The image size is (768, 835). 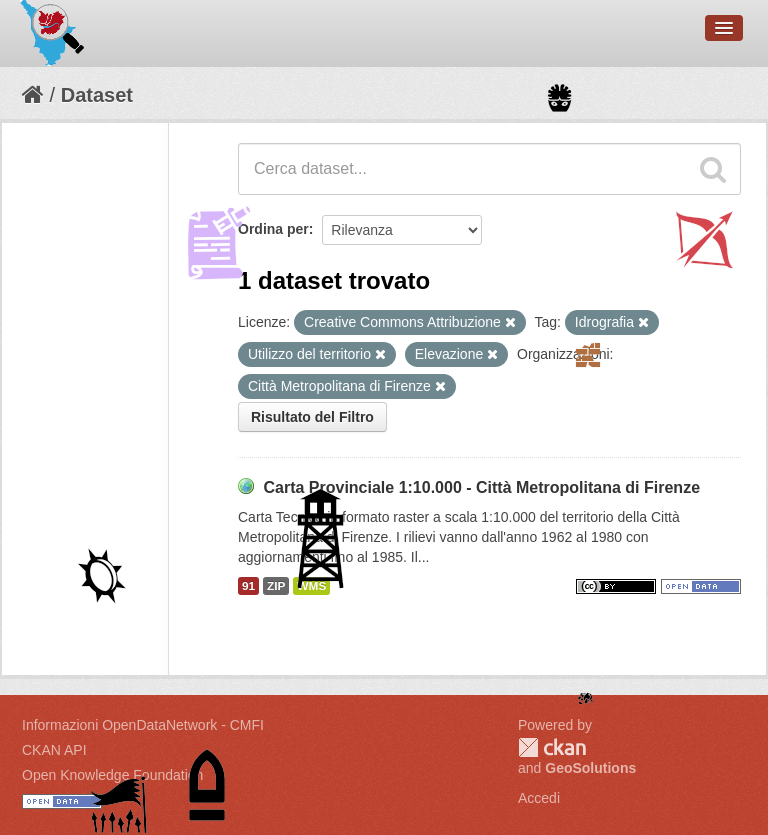 What do you see at coordinates (320, 537) in the screenshot?
I see `view or access lookout points on a map` at bounding box center [320, 537].